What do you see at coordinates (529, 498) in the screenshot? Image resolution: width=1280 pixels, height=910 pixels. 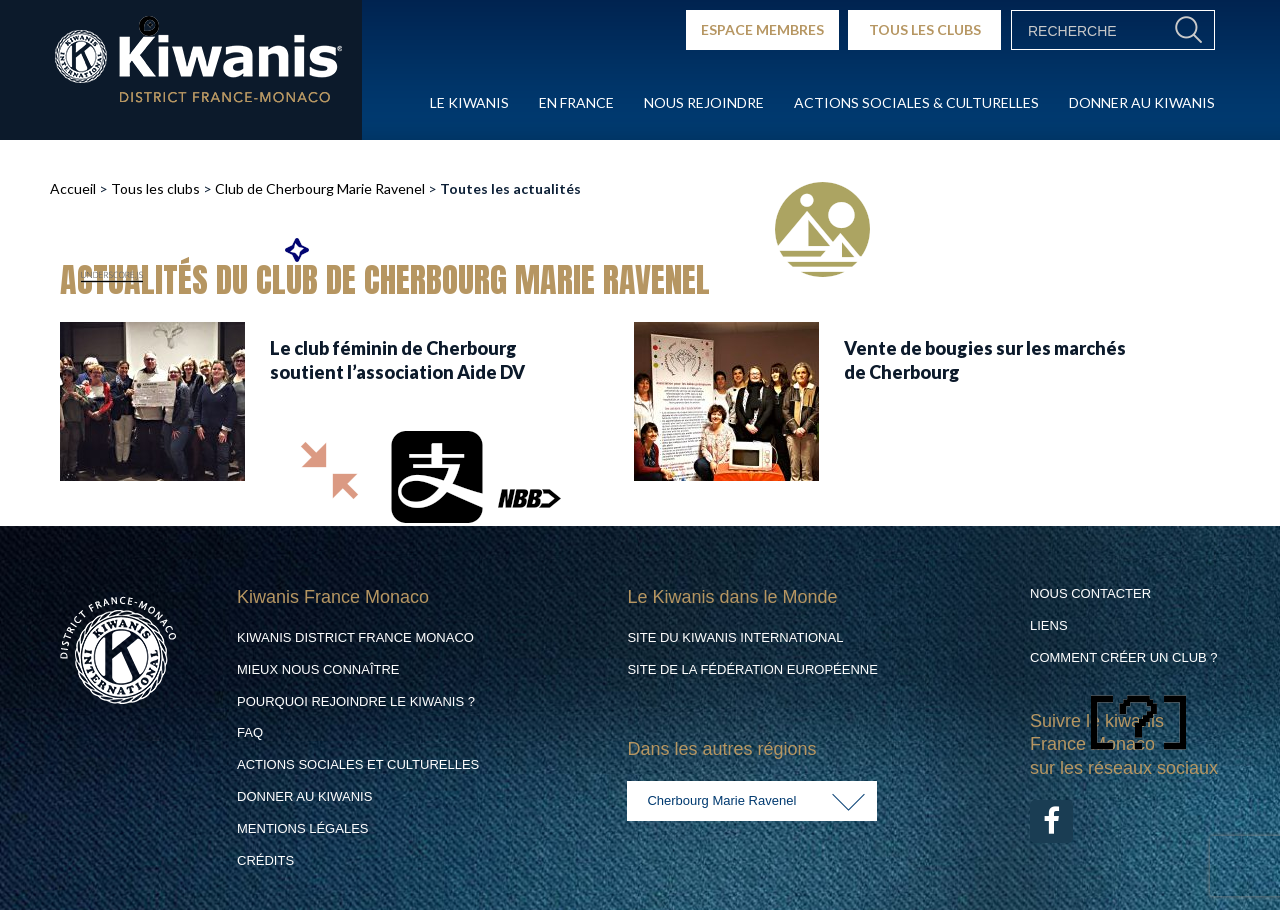 I see `NBB company logo` at bounding box center [529, 498].